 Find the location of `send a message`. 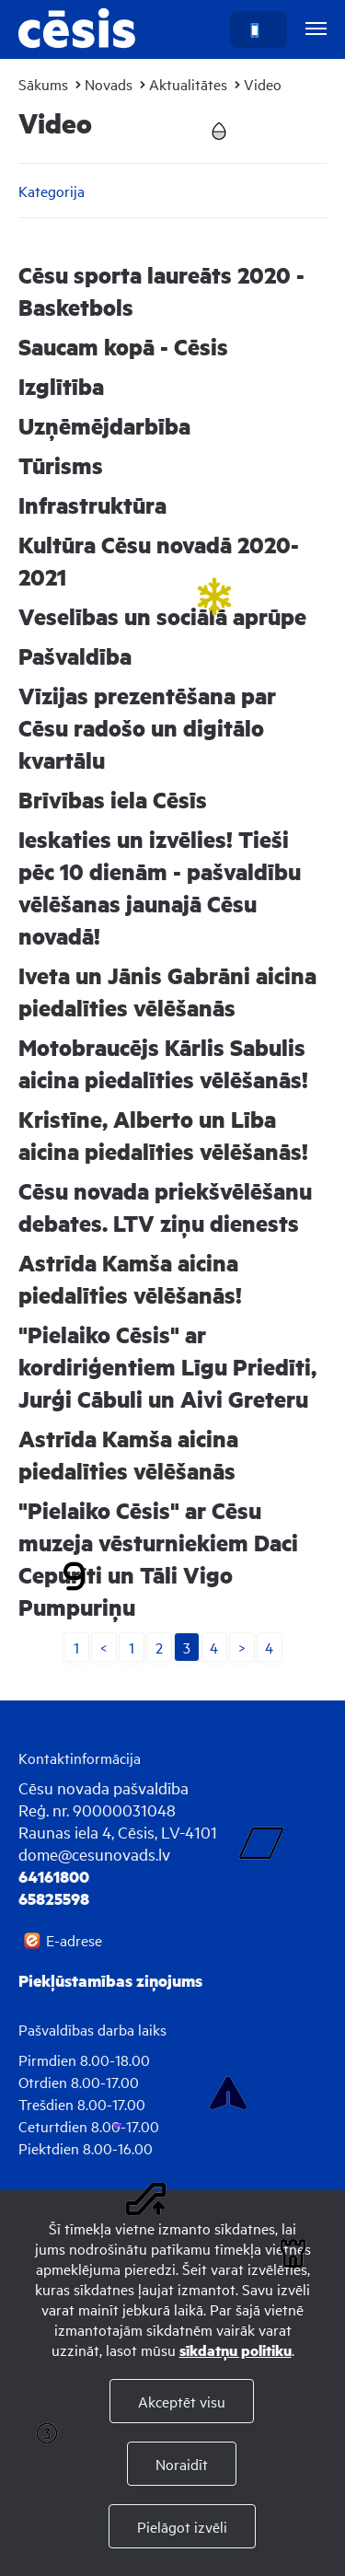

send a message is located at coordinates (228, 2094).